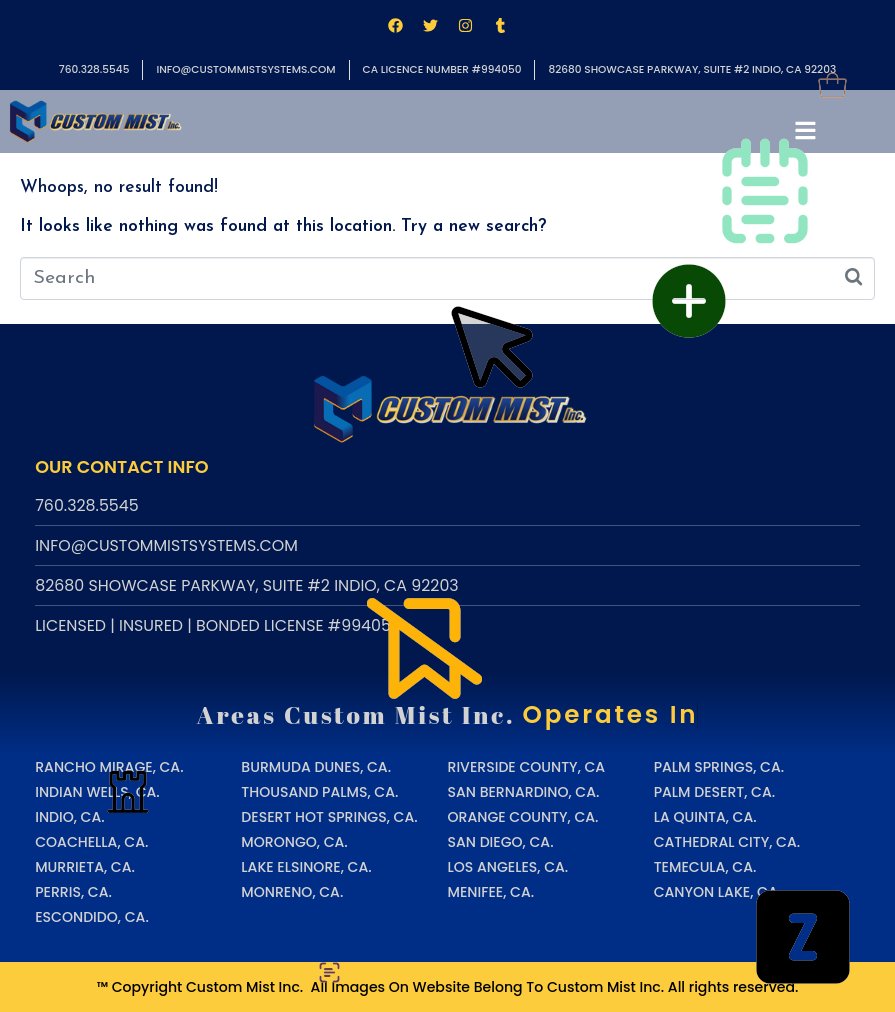 Image resolution: width=895 pixels, height=1012 pixels. What do you see at coordinates (424, 648) in the screenshot?
I see `remove bookmark from saved items` at bounding box center [424, 648].